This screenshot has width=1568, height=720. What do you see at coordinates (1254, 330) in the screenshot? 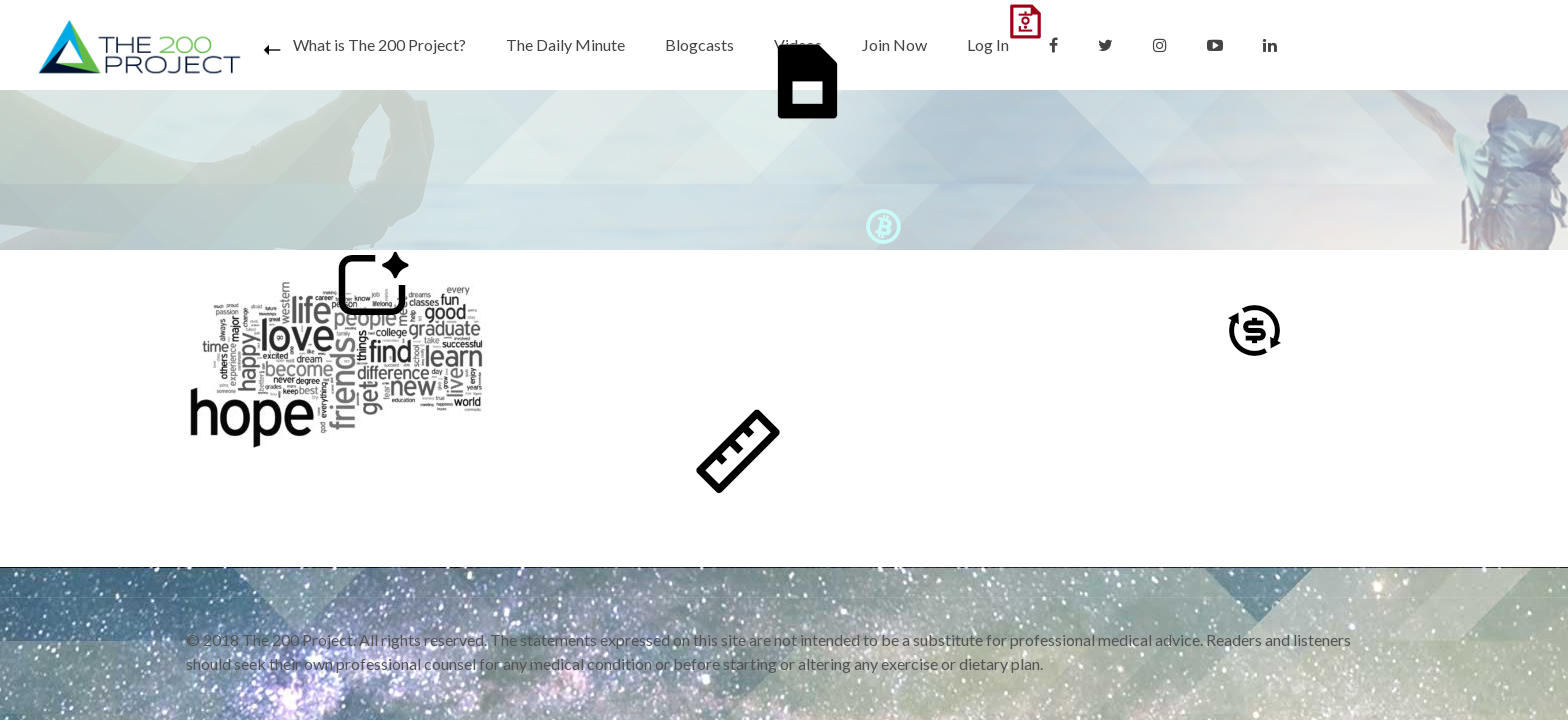
I see `currency exchange or conversion` at bounding box center [1254, 330].